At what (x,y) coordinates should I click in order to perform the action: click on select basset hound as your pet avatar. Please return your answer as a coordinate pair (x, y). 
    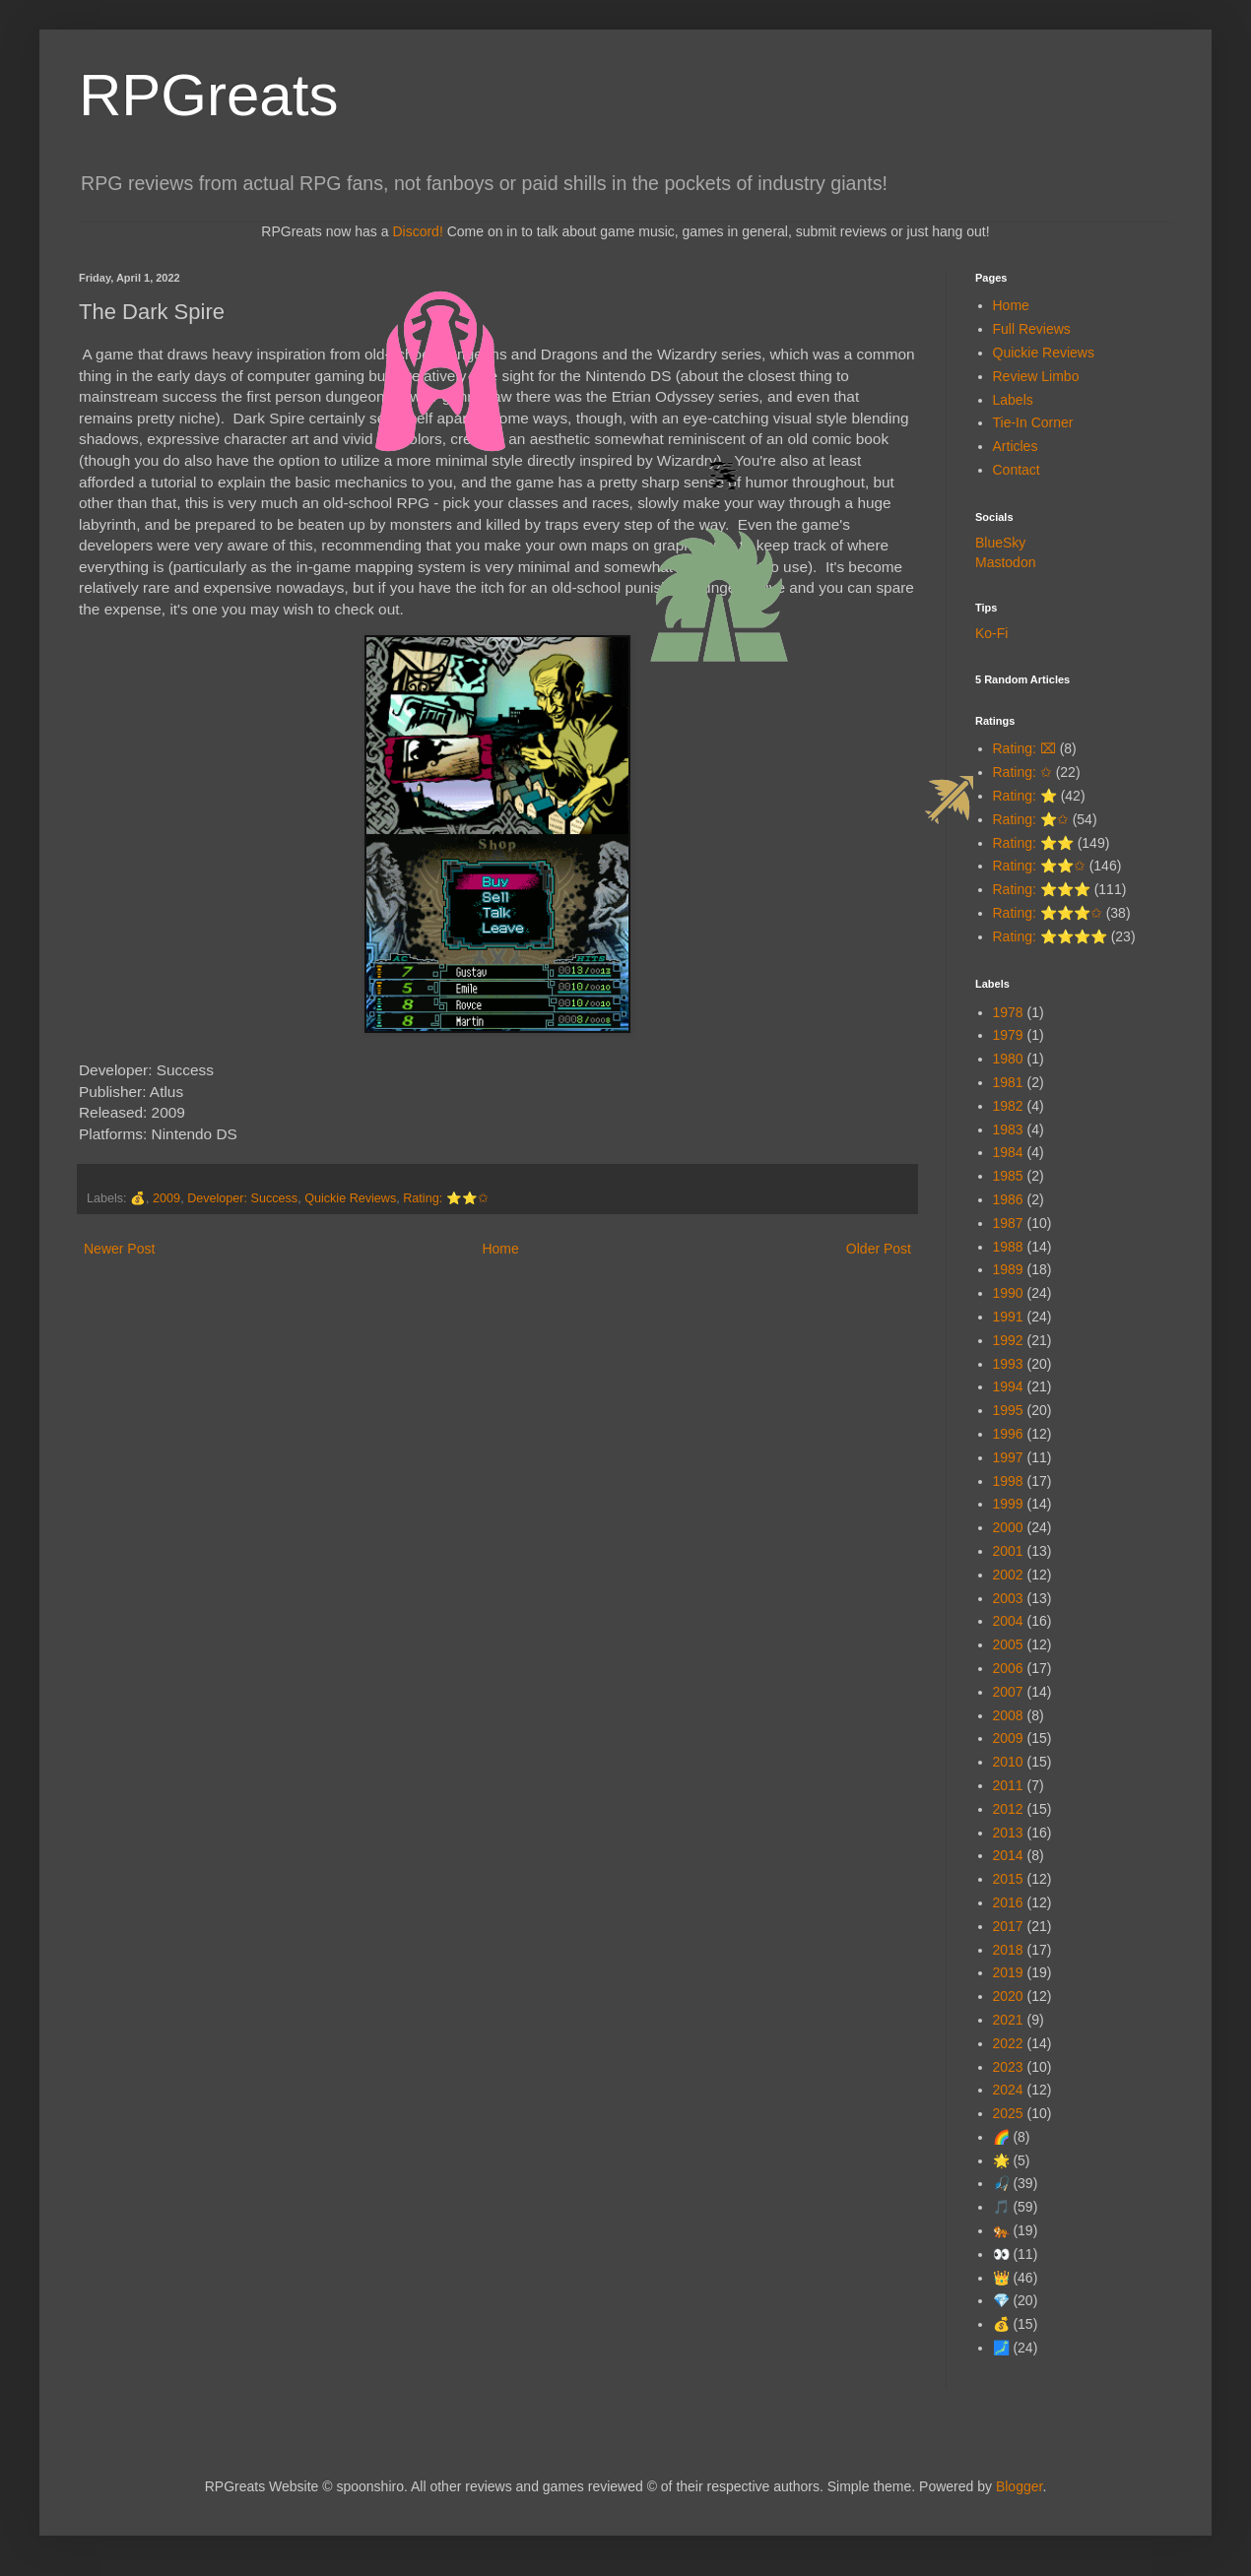
    Looking at the image, I should click on (440, 371).